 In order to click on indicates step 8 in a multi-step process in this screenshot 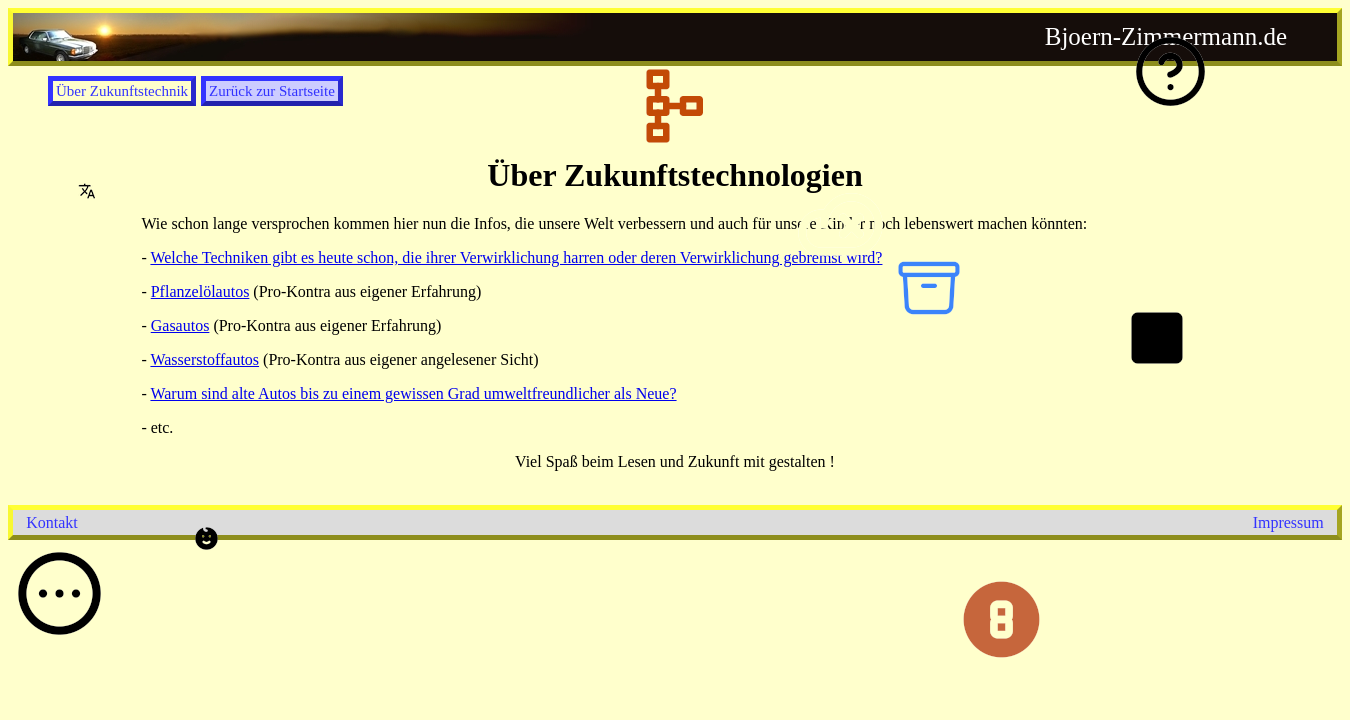, I will do `click(1001, 619)`.